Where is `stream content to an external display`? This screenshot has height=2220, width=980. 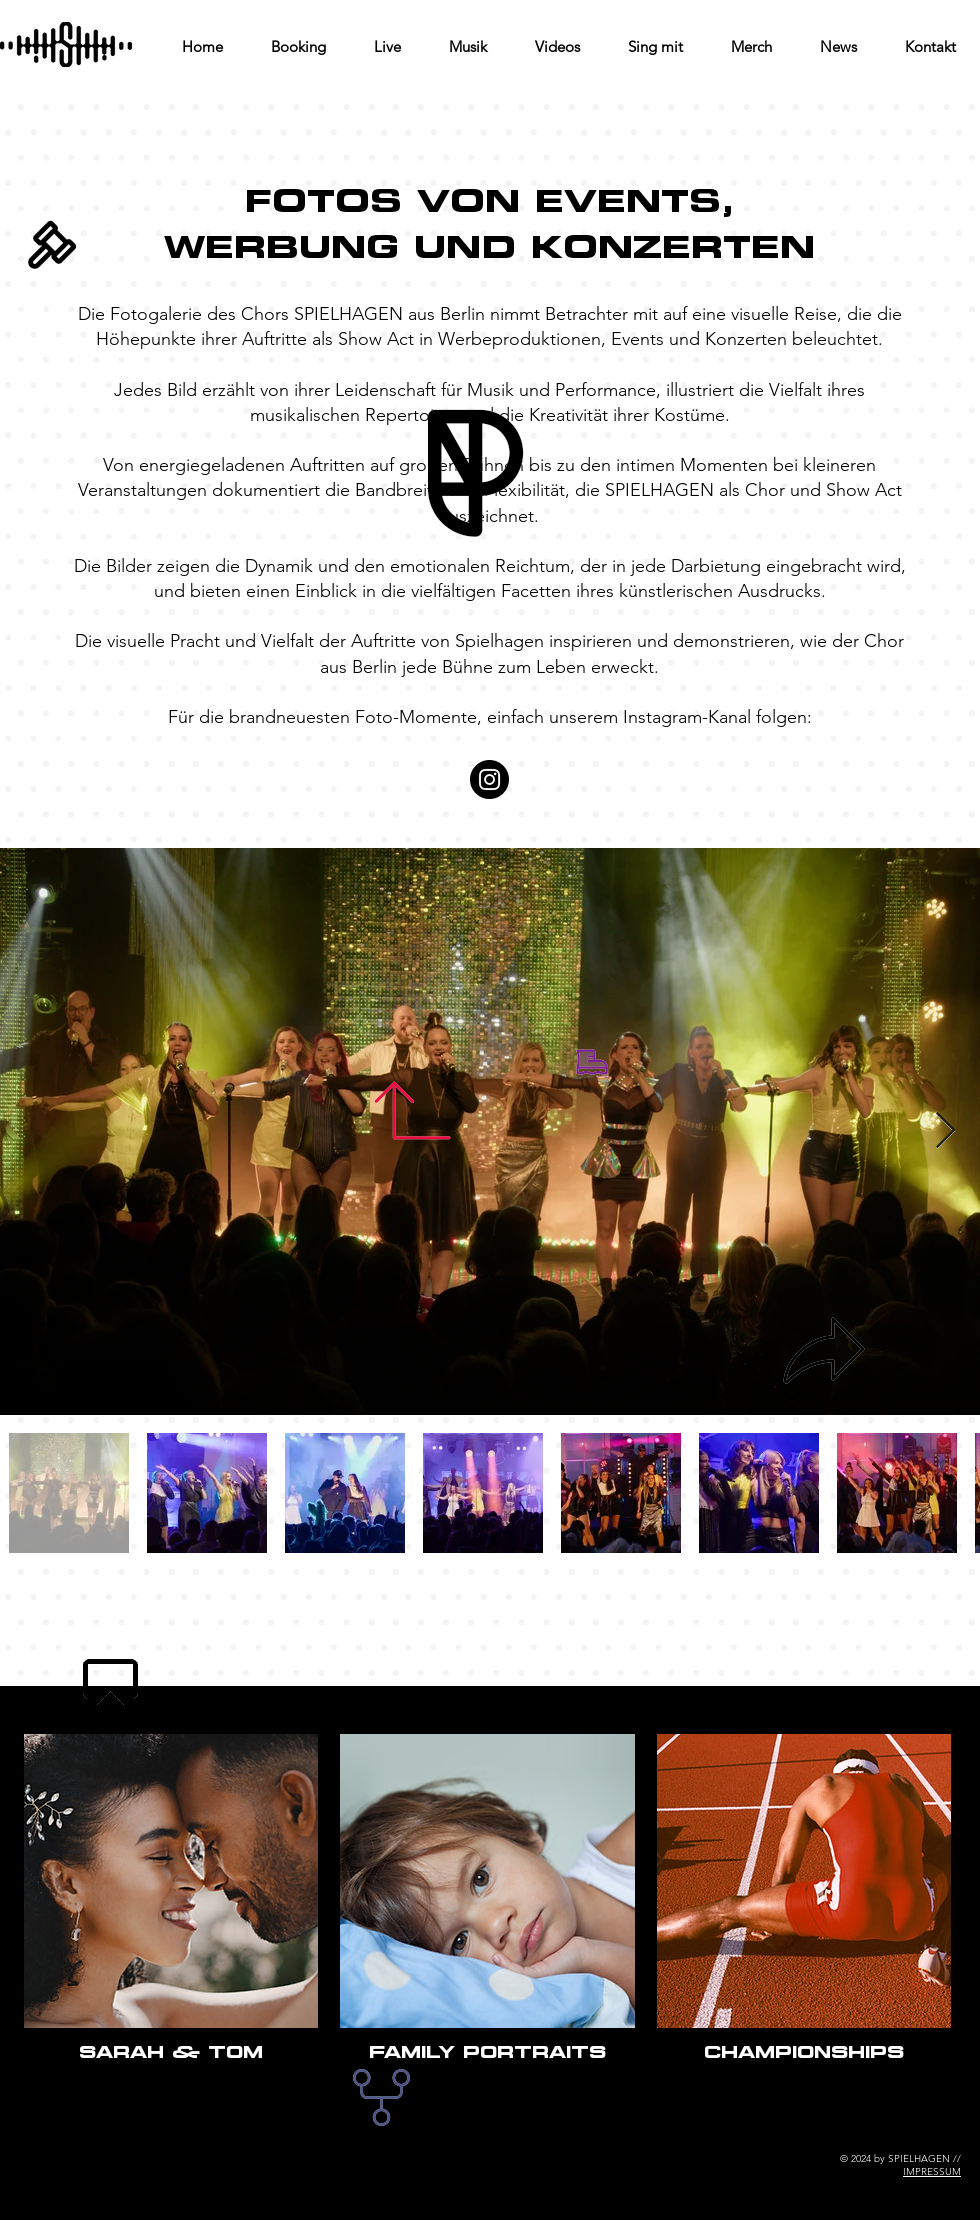 stream content to an external display is located at coordinates (110, 1681).